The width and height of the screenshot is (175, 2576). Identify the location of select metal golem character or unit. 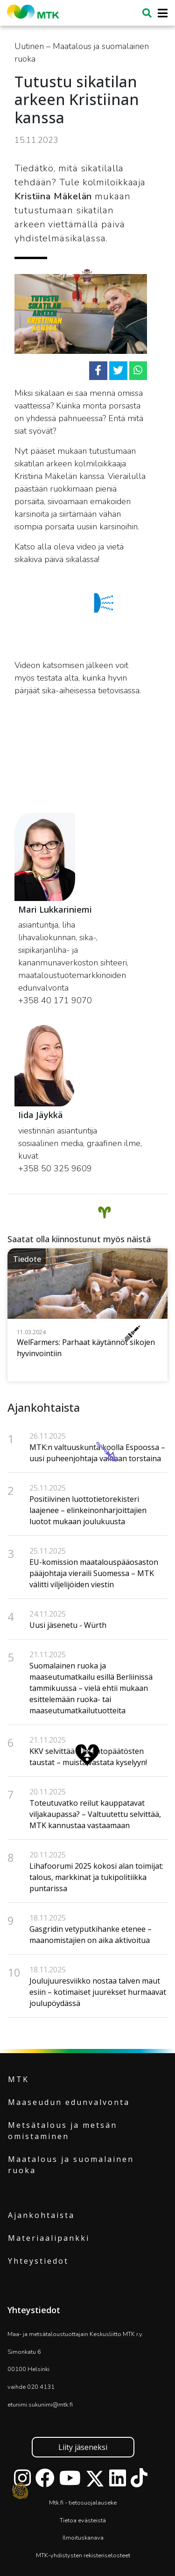
(87, 275).